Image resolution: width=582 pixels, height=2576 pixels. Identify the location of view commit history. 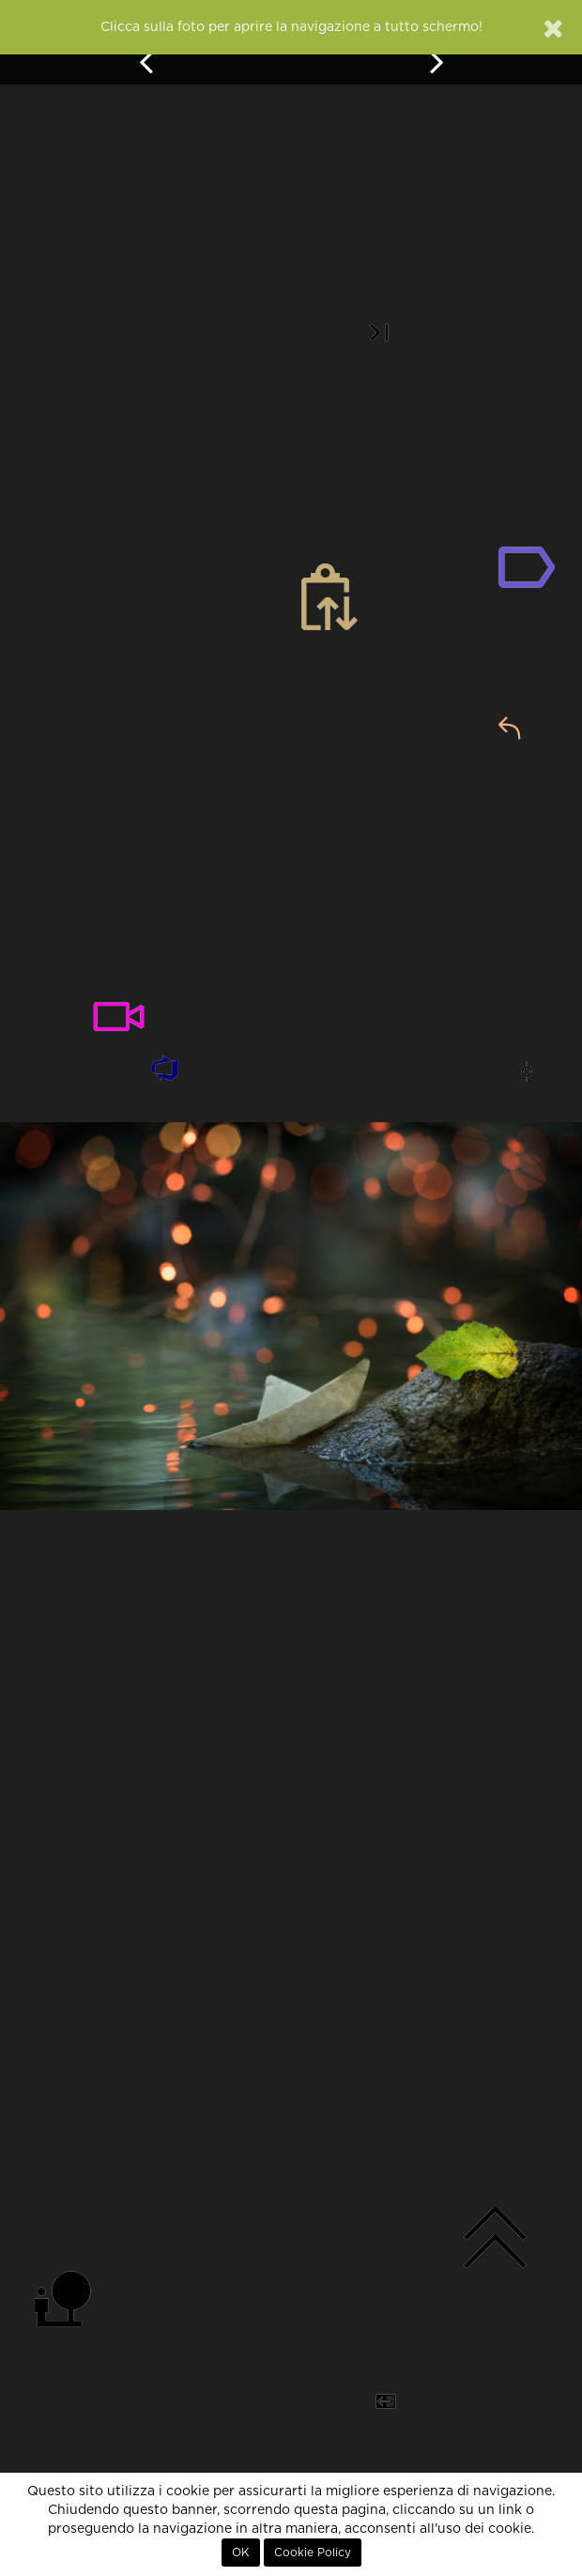
(527, 1072).